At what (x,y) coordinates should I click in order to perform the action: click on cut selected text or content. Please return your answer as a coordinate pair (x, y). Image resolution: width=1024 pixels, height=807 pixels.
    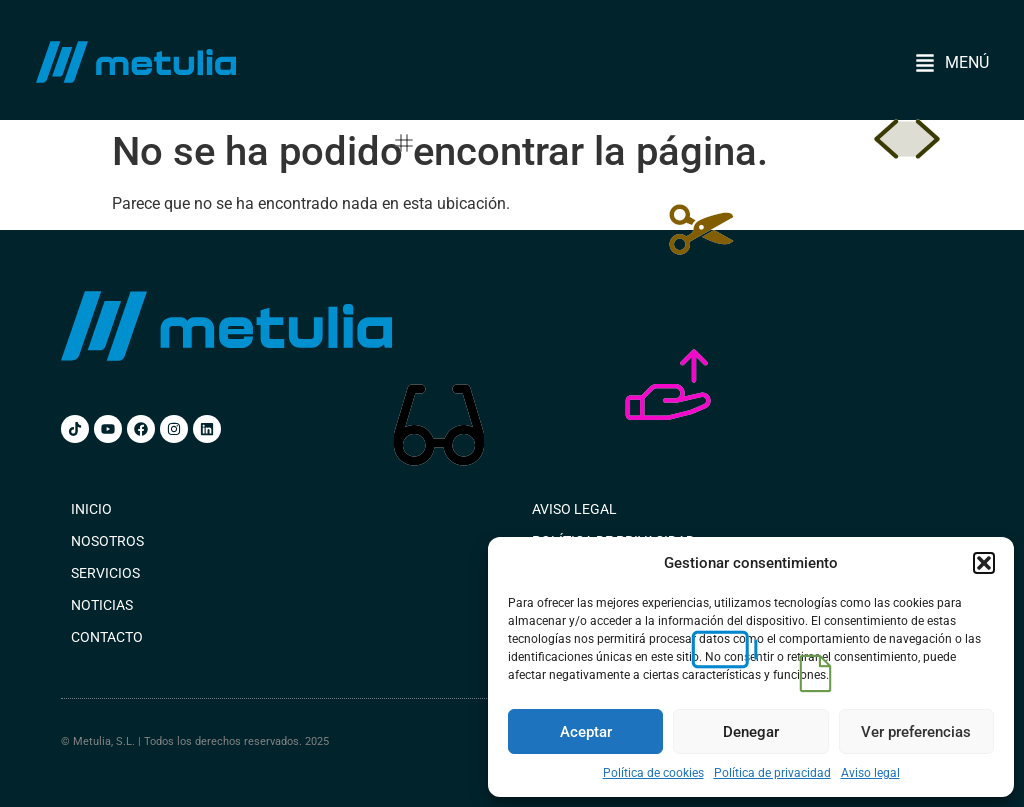
    Looking at the image, I should click on (701, 229).